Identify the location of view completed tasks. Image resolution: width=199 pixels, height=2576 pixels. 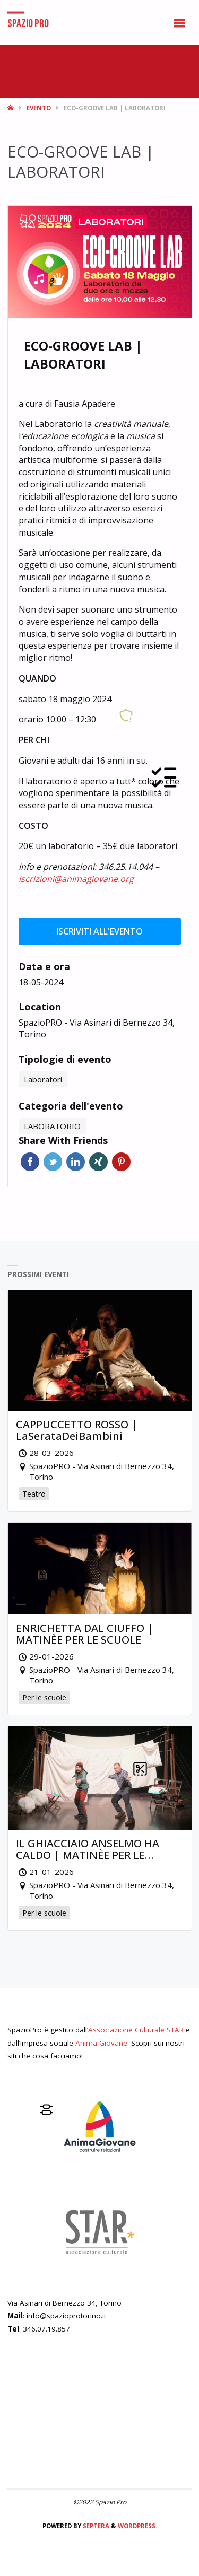
(164, 778).